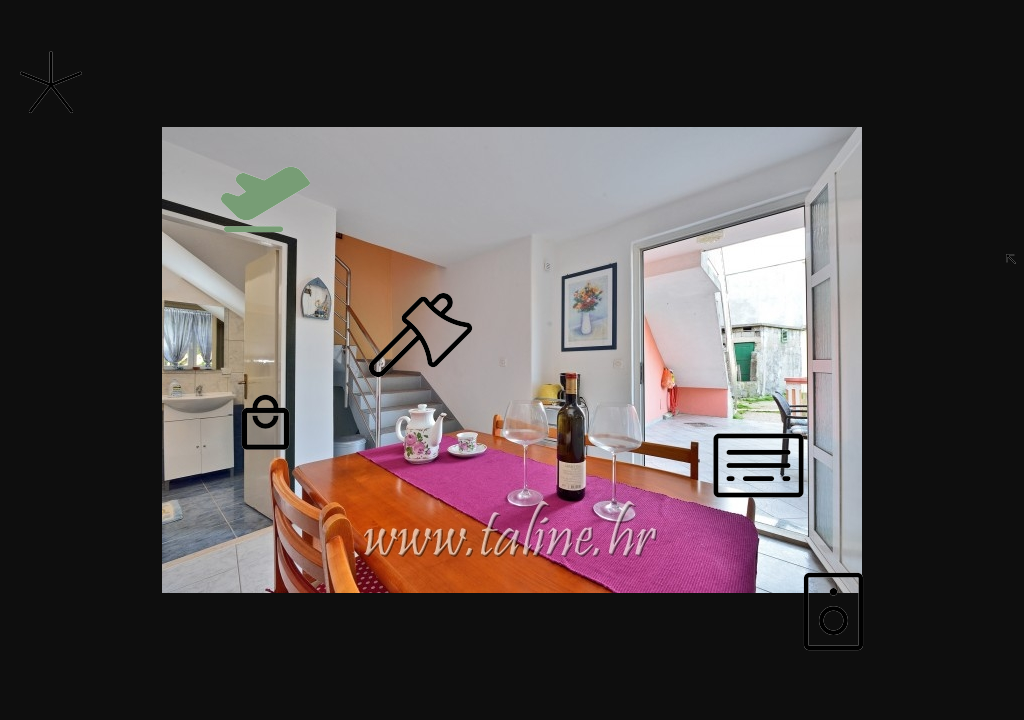  Describe the element at coordinates (265, 423) in the screenshot. I see `access shopping or retail features` at that location.